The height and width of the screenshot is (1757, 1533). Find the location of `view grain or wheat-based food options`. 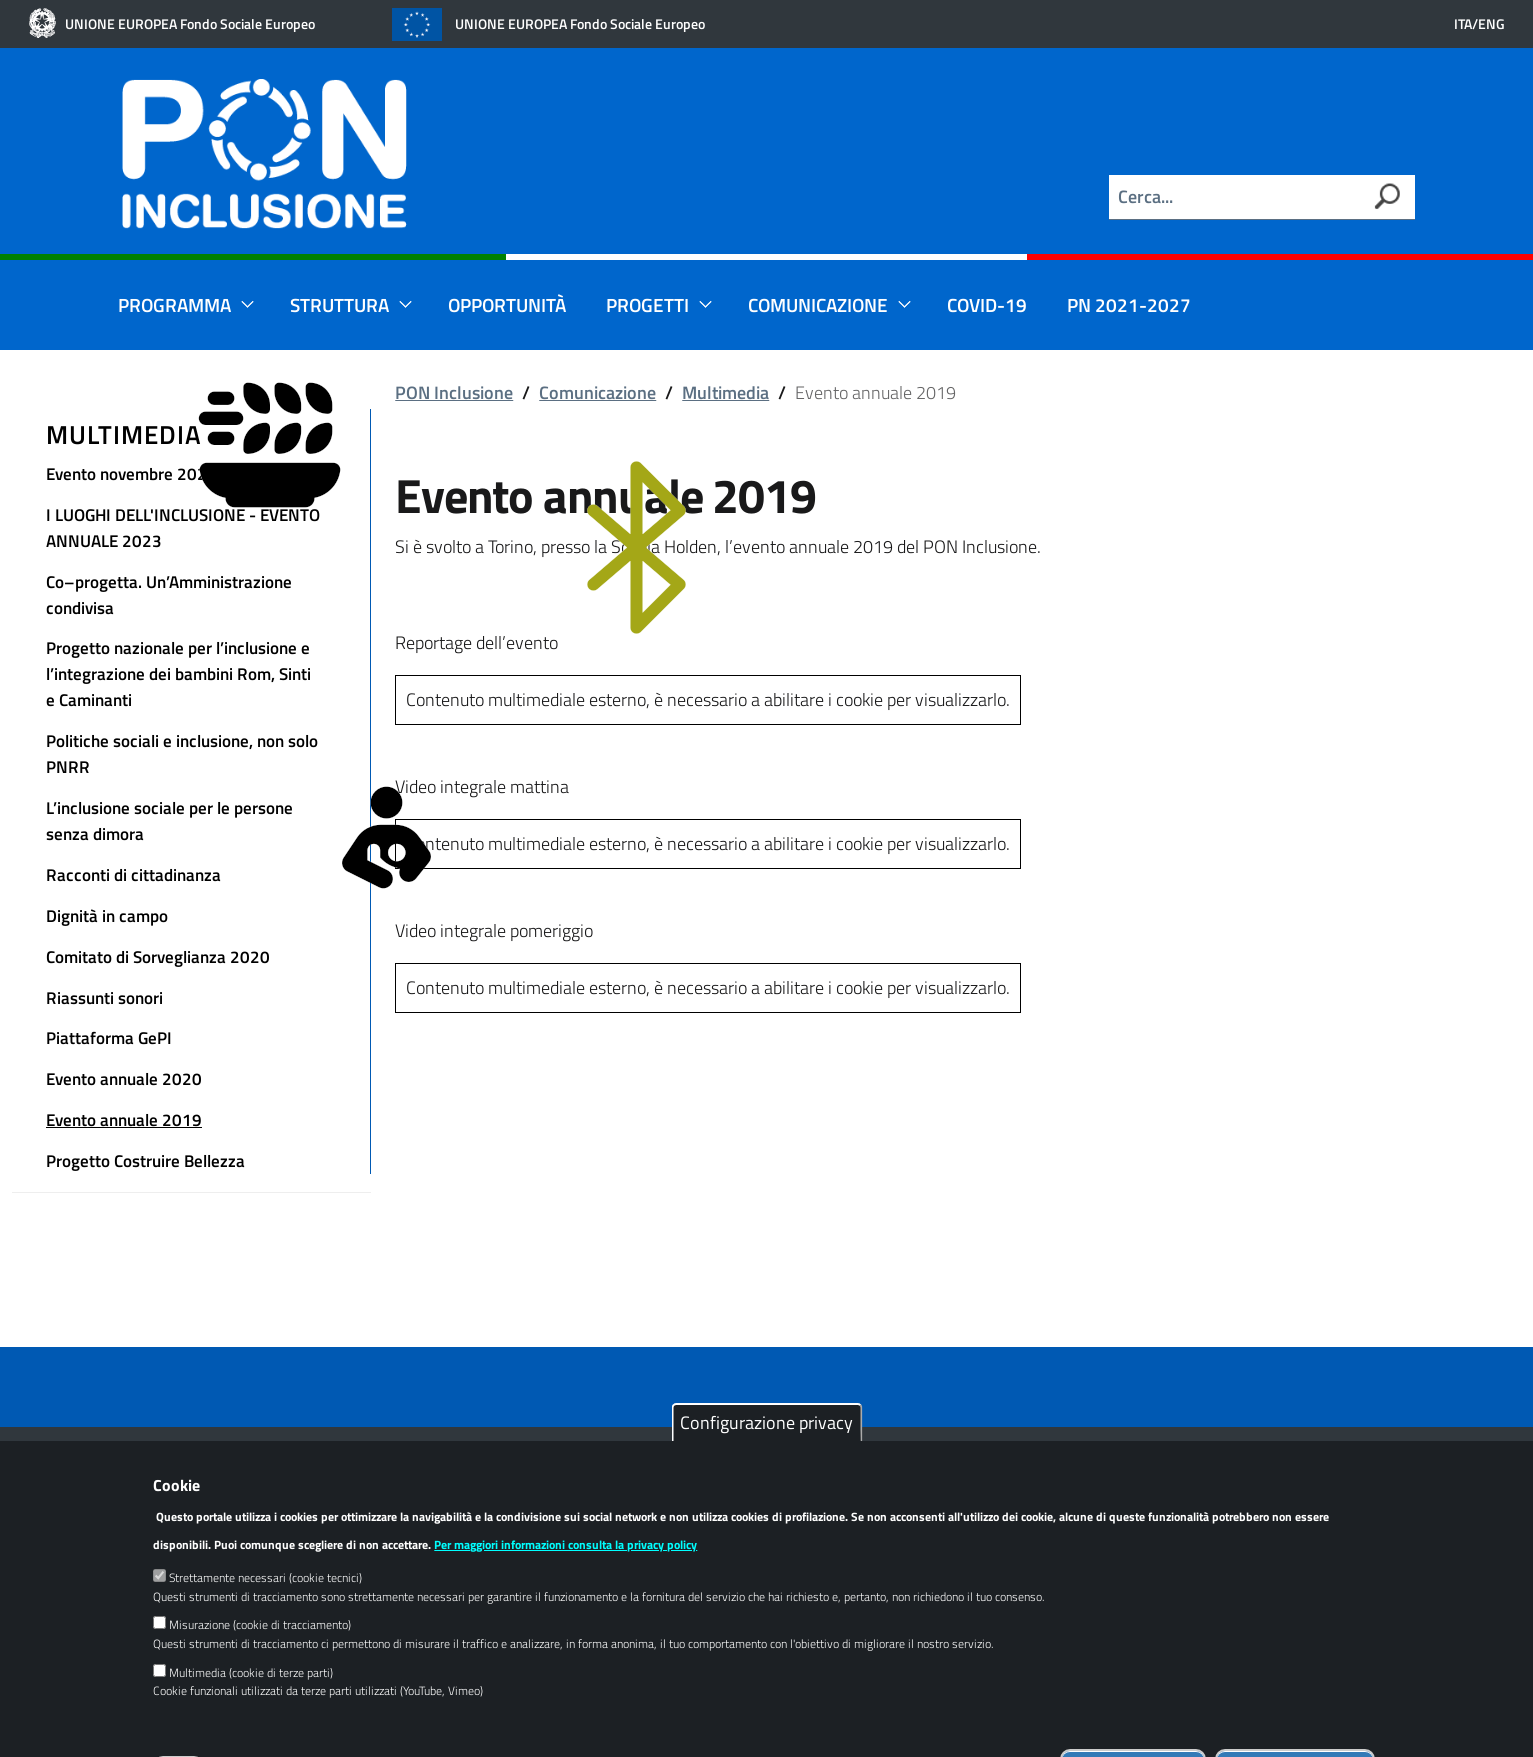

view grain or wheat-based food options is located at coordinates (270, 445).